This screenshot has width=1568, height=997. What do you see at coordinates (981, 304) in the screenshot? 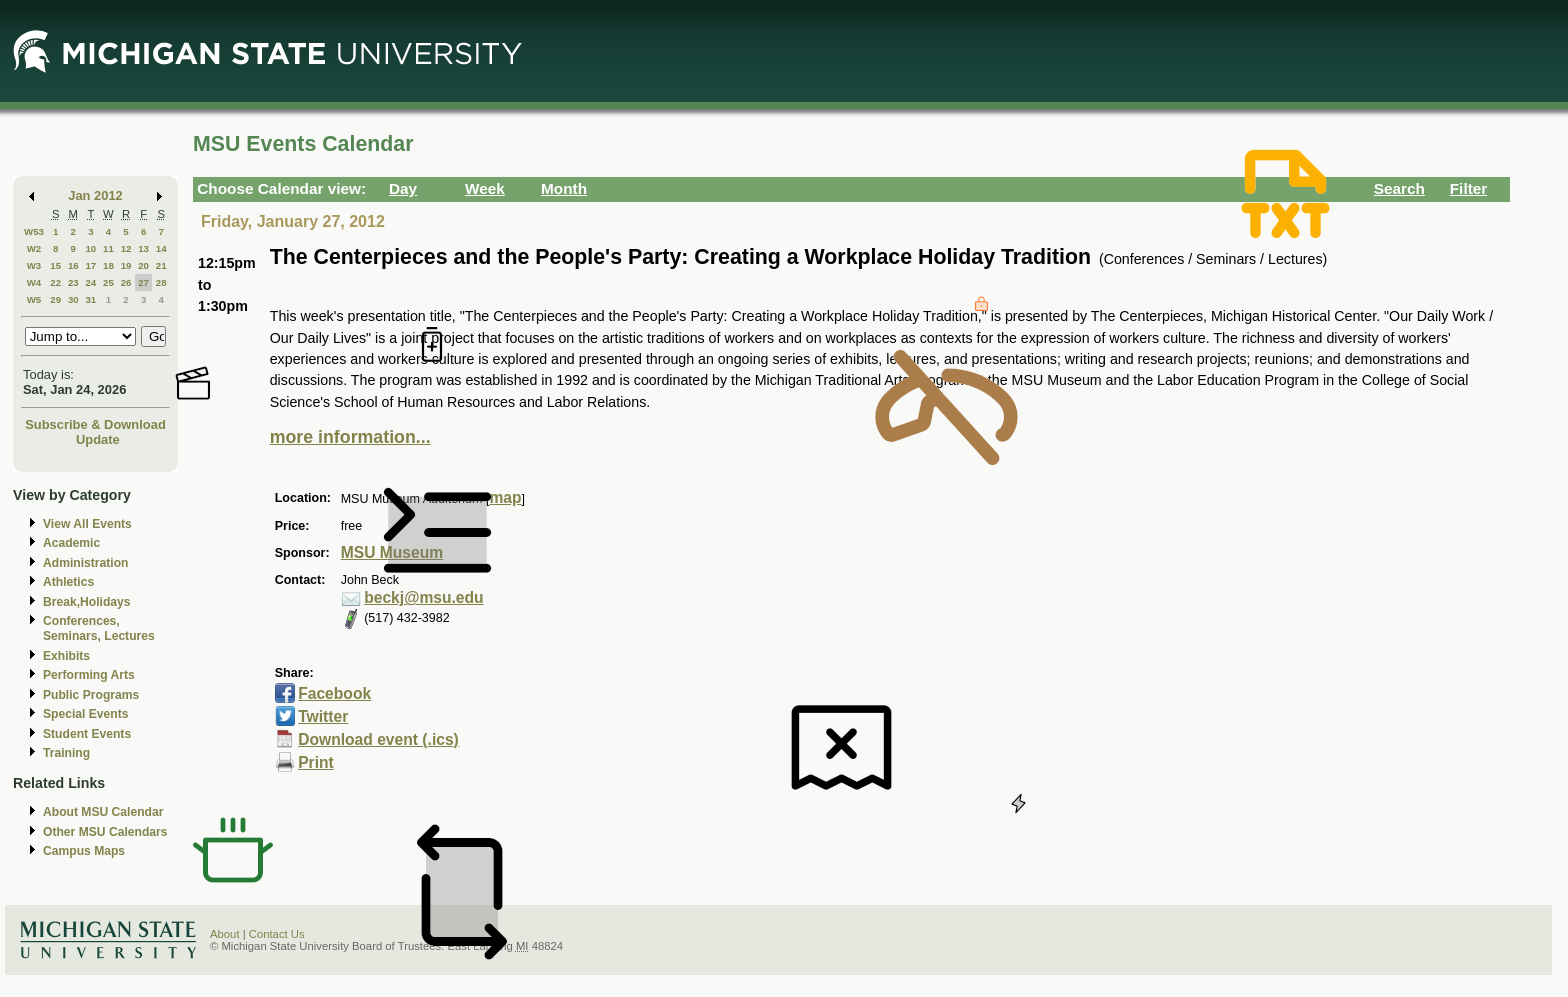
I see `lock or secure this item` at bounding box center [981, 304].